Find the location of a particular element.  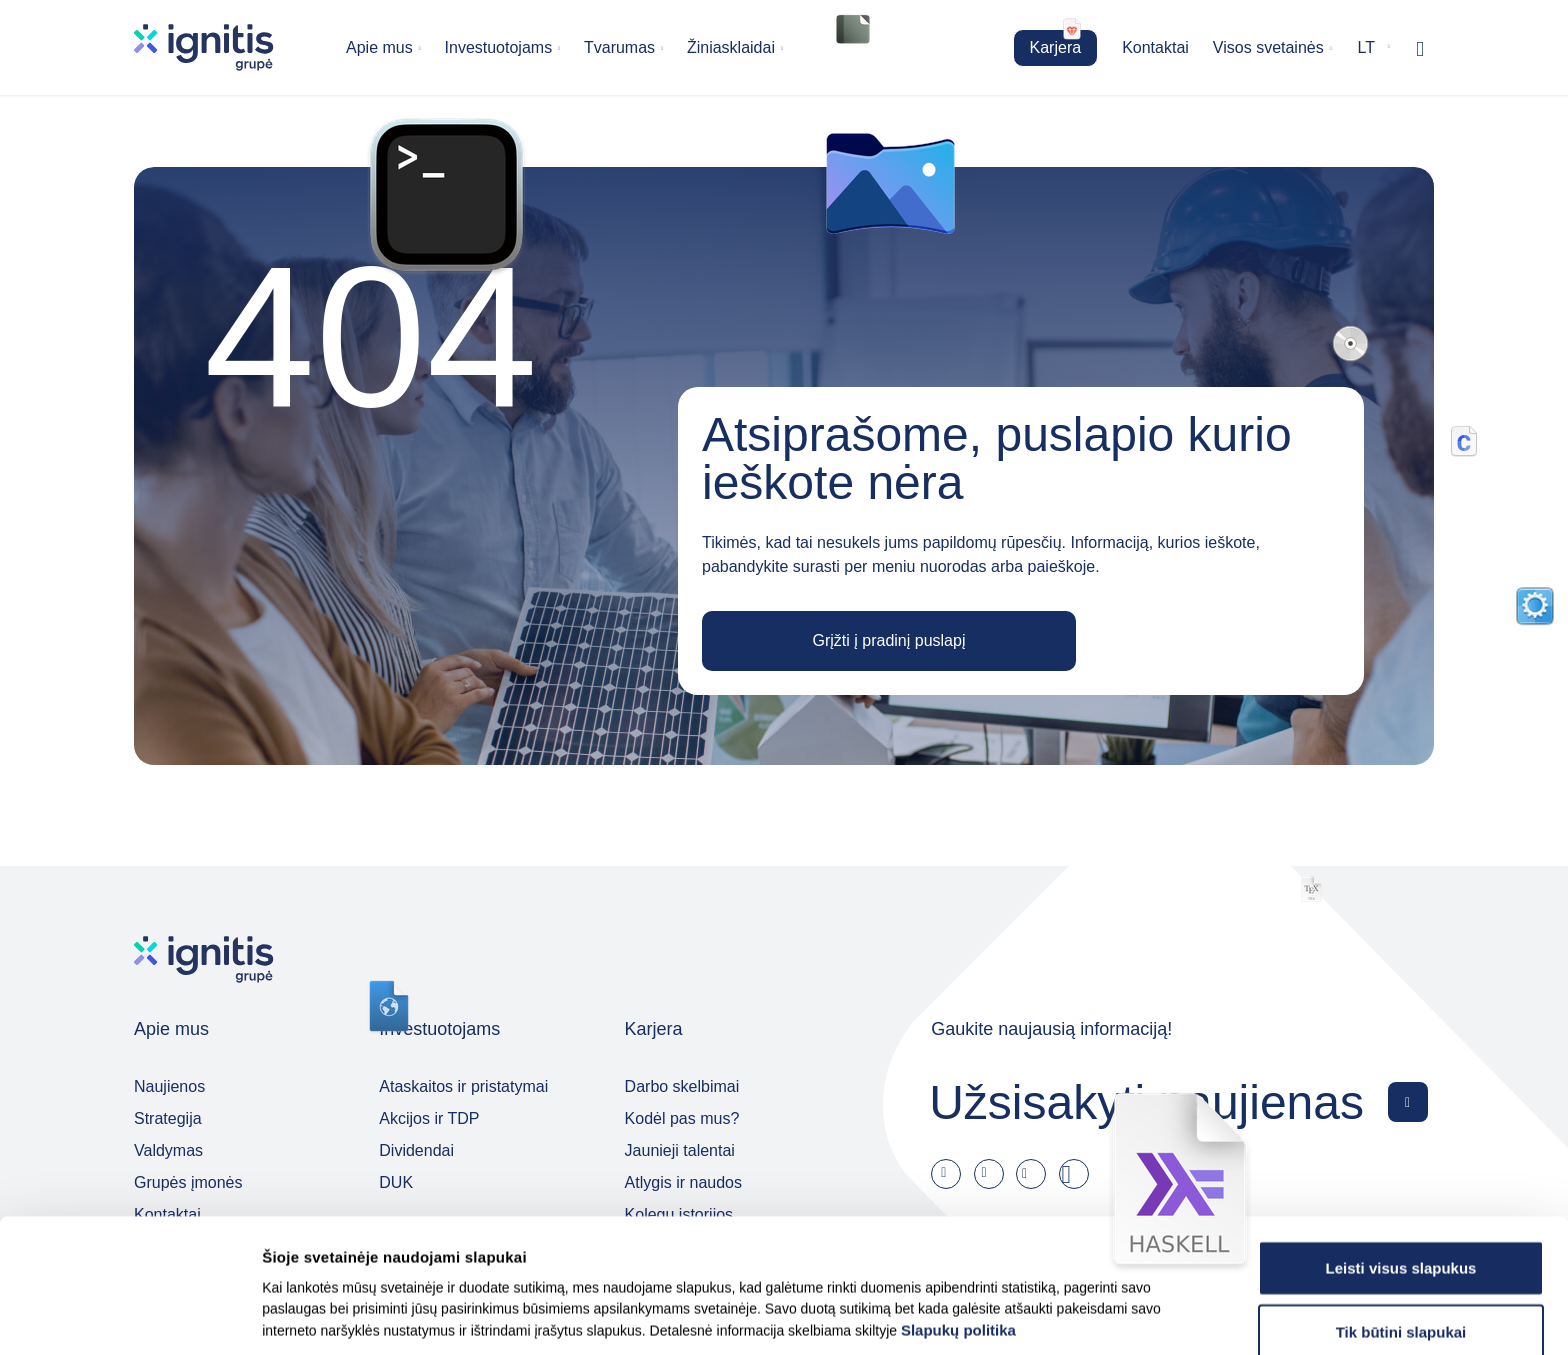

open terminal application is located at coordinates (446, 194).